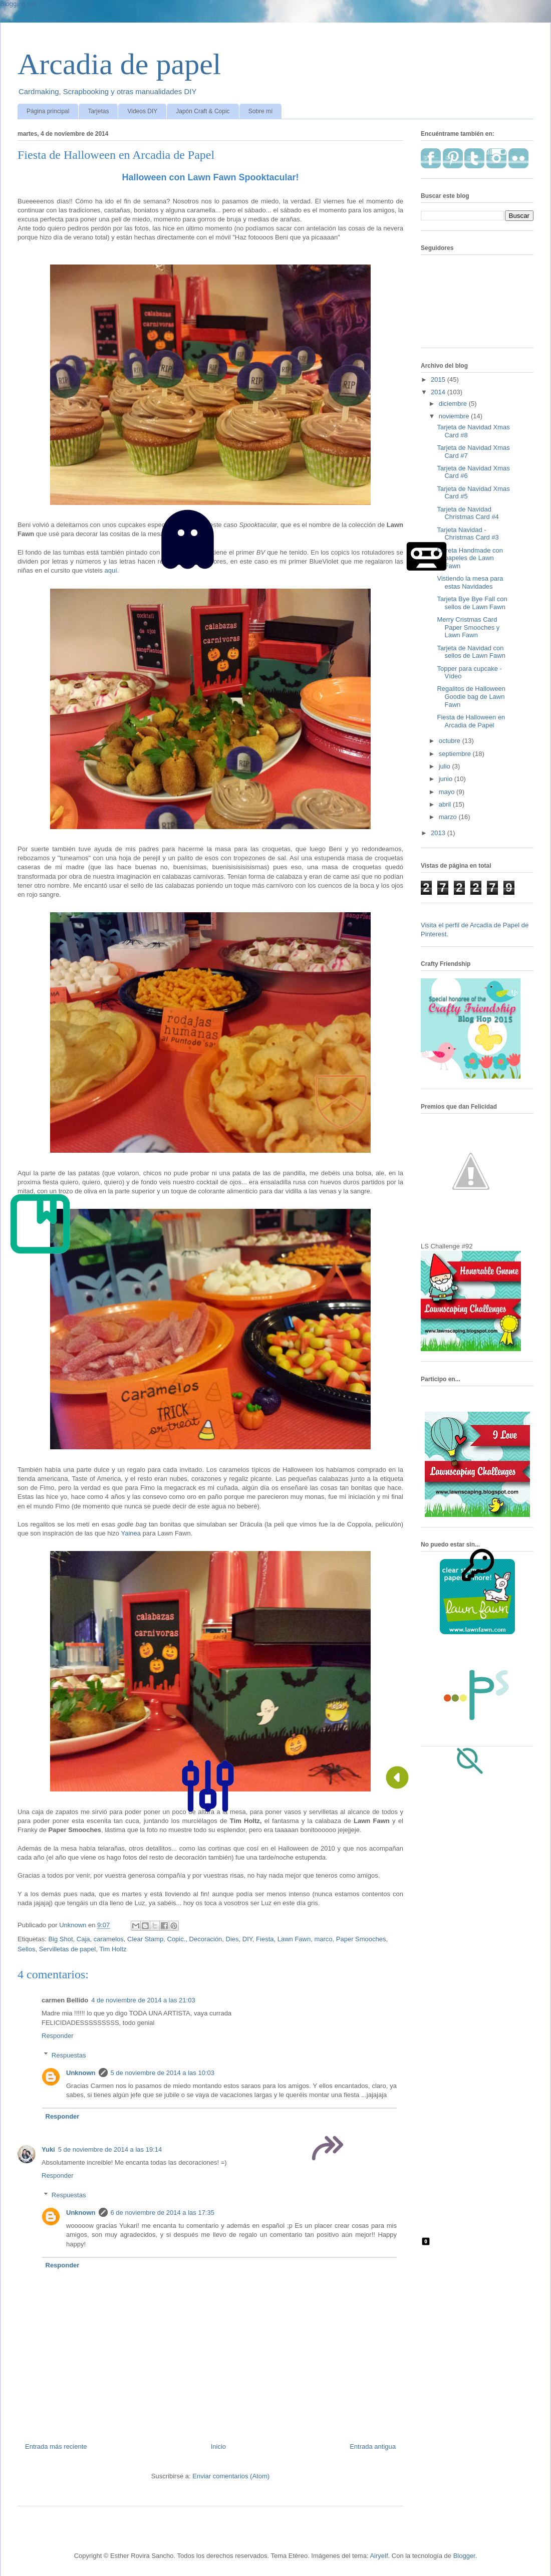 The width and height of the screenshot is (551, 2576). What do you see at coordinates (470, 1761) in the screenshot?
I see `search functionality is disabled` at bounding box center [470, 1761].